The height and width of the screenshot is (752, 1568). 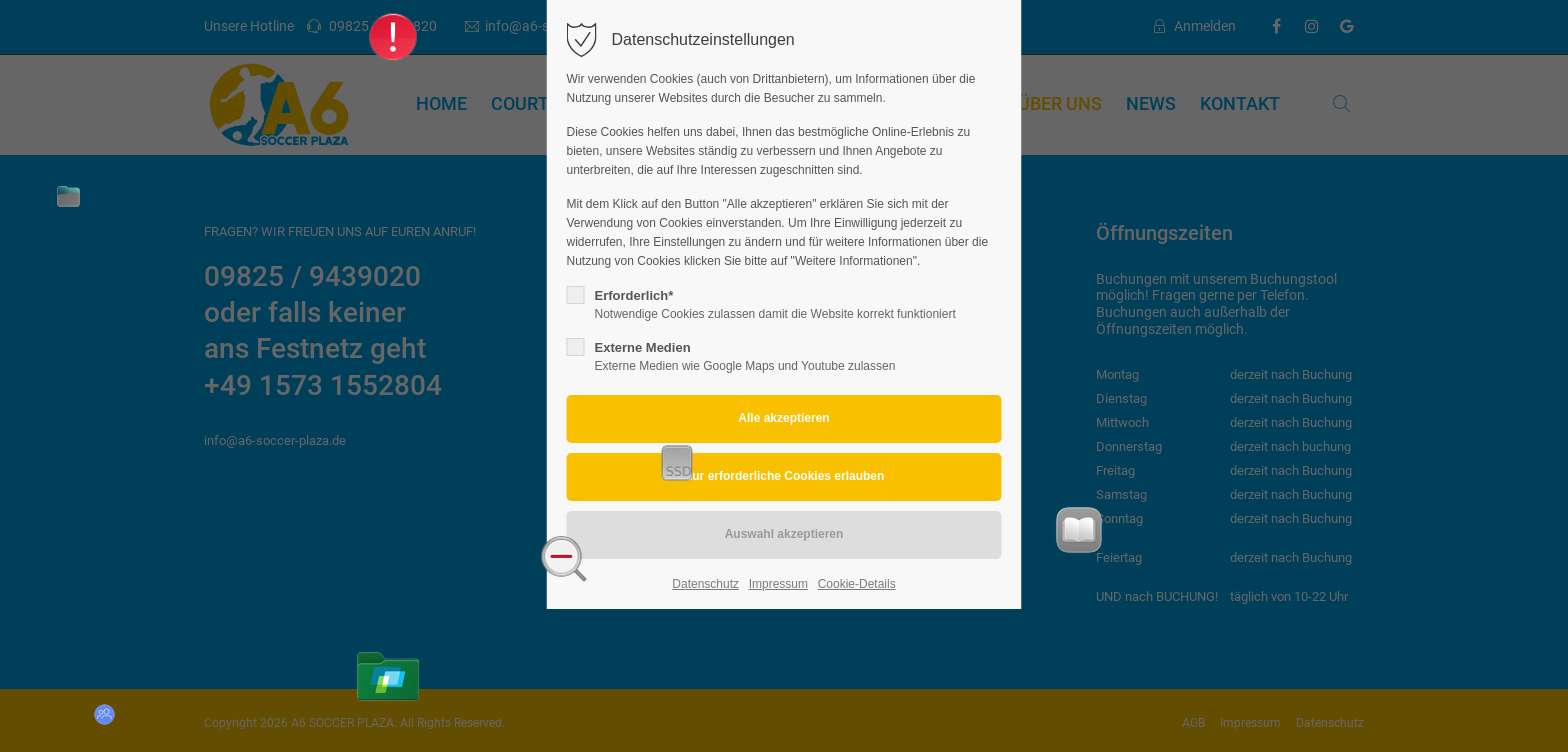 I want to click on open the Books app, so click(x=1079, y=530).